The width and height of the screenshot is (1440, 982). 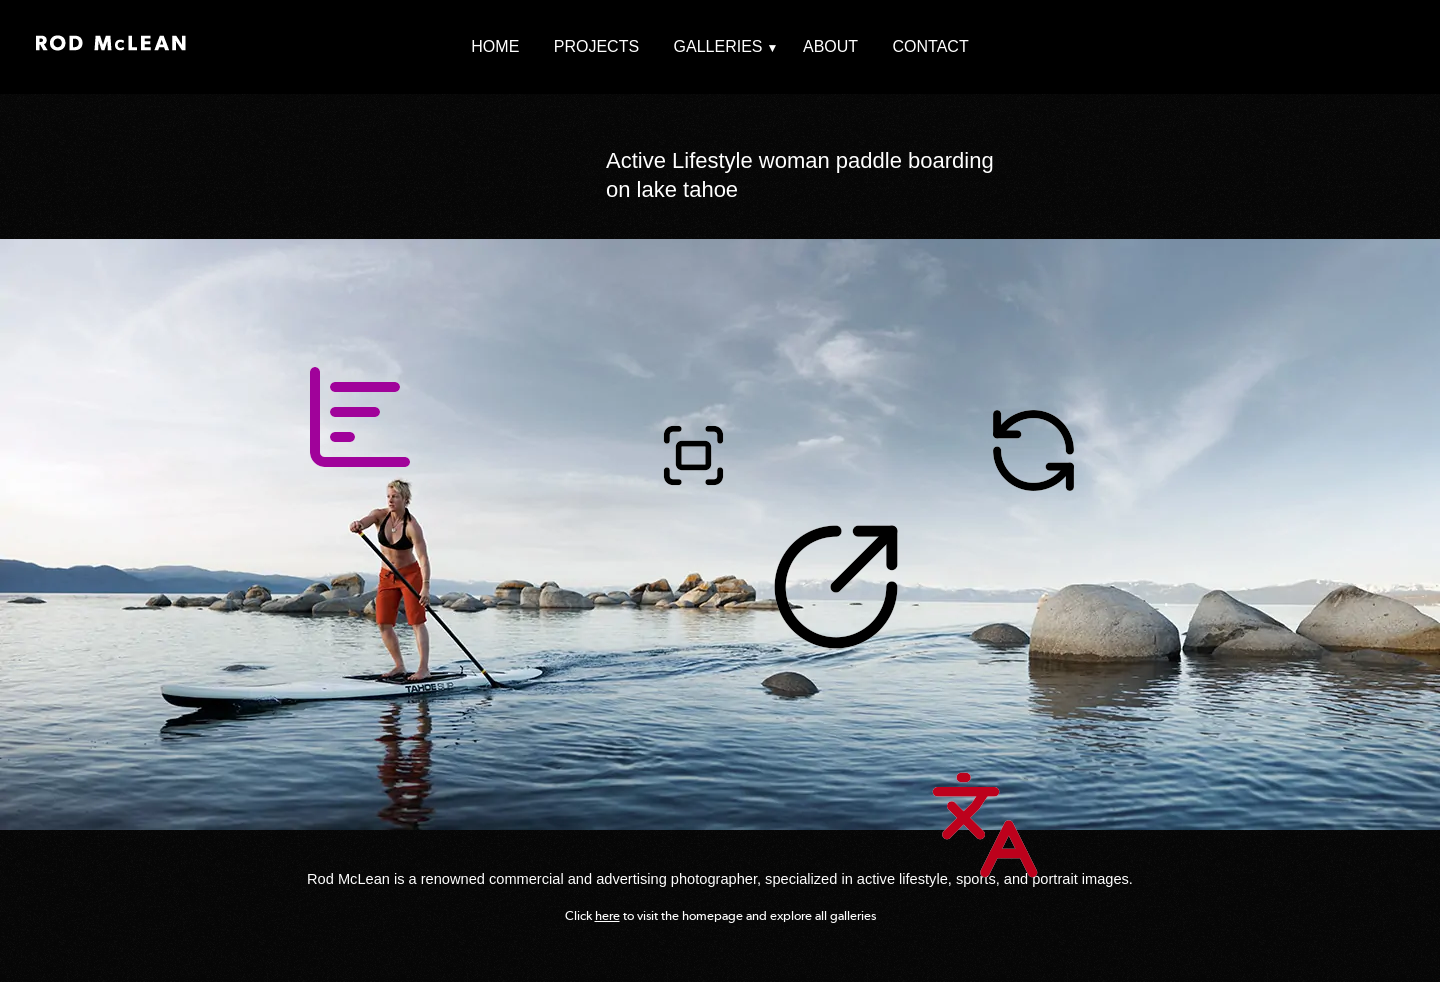 What do you see at coordinates (360, 417) in the screenshot?
I see `view declining metrics or statistics` at bounding box center [360, 417].